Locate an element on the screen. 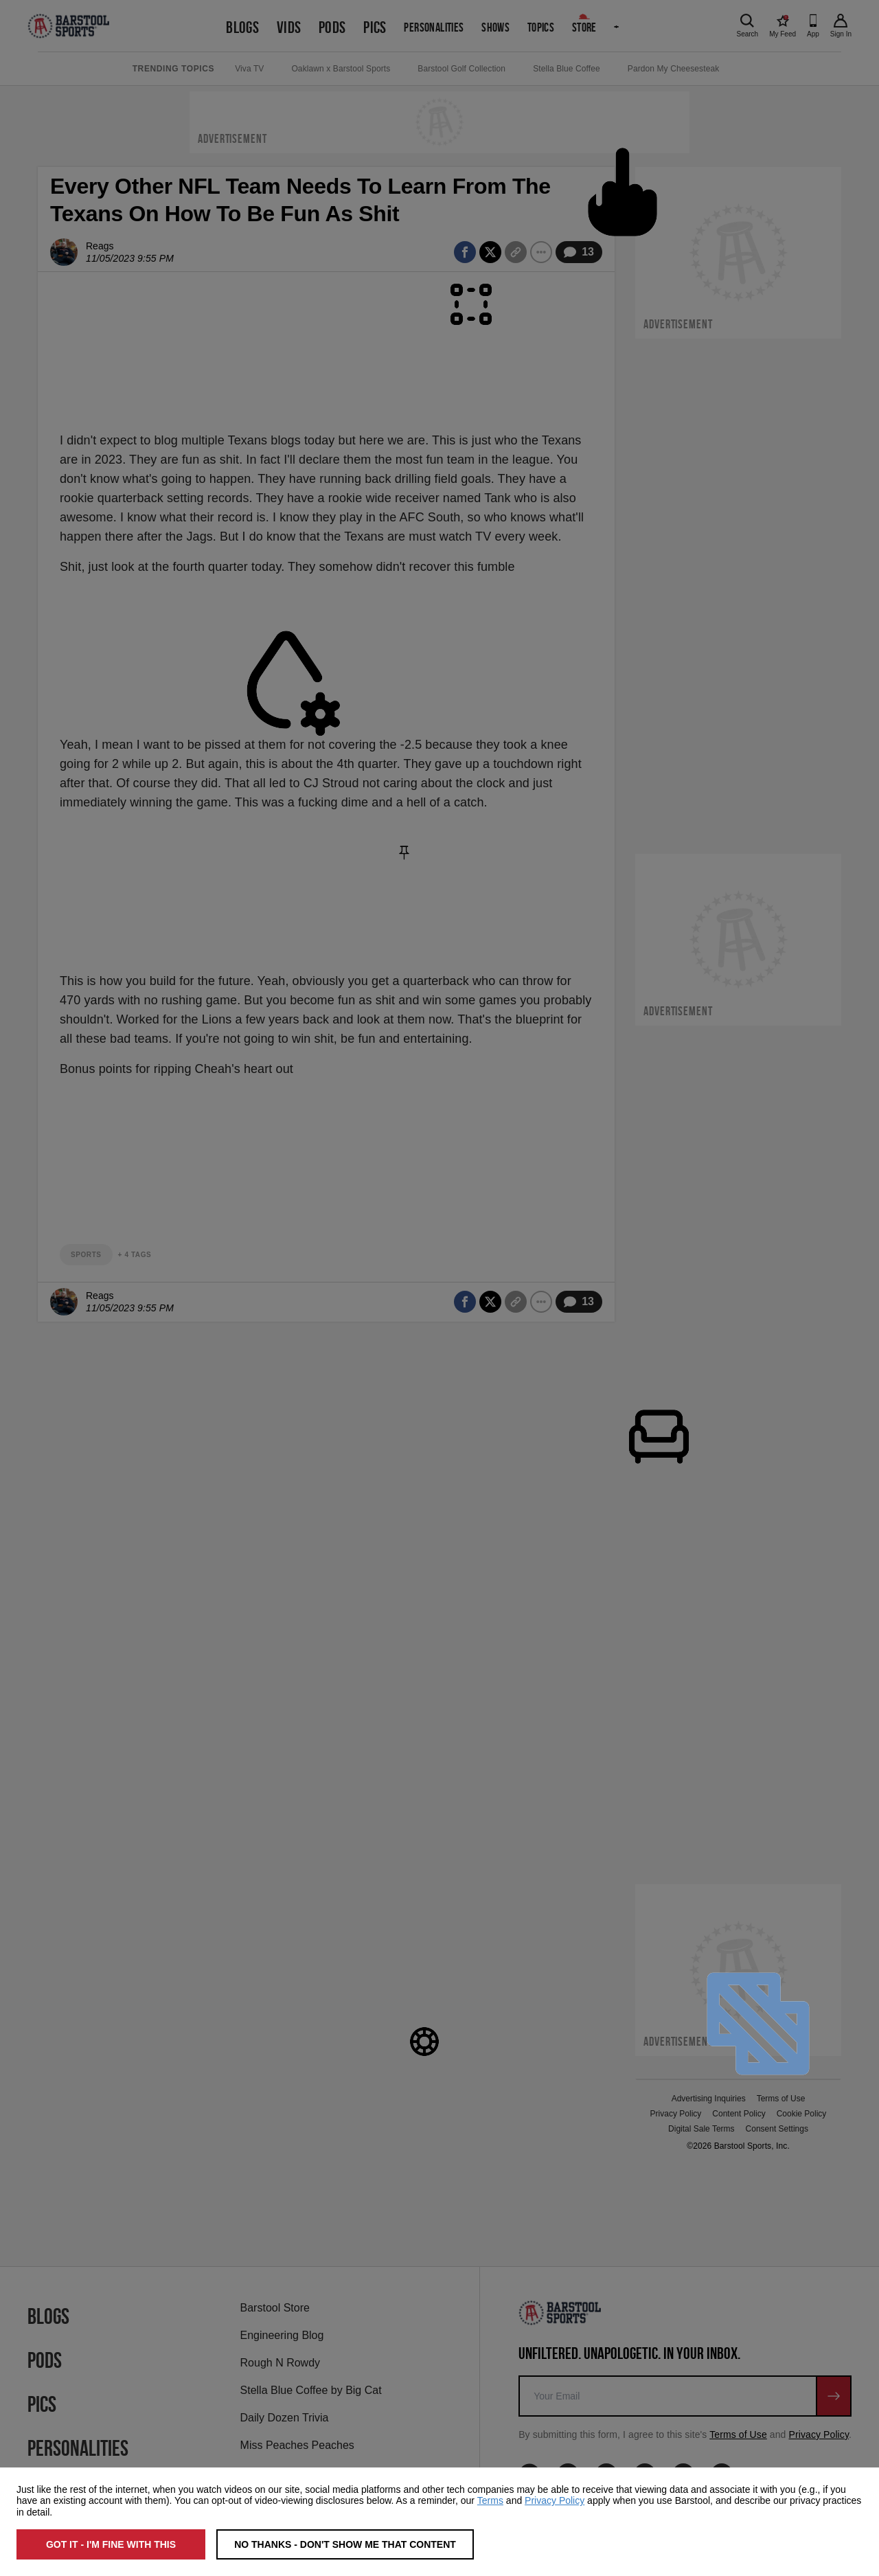  access casino or gambling features is located at coordinates (424, 2042).